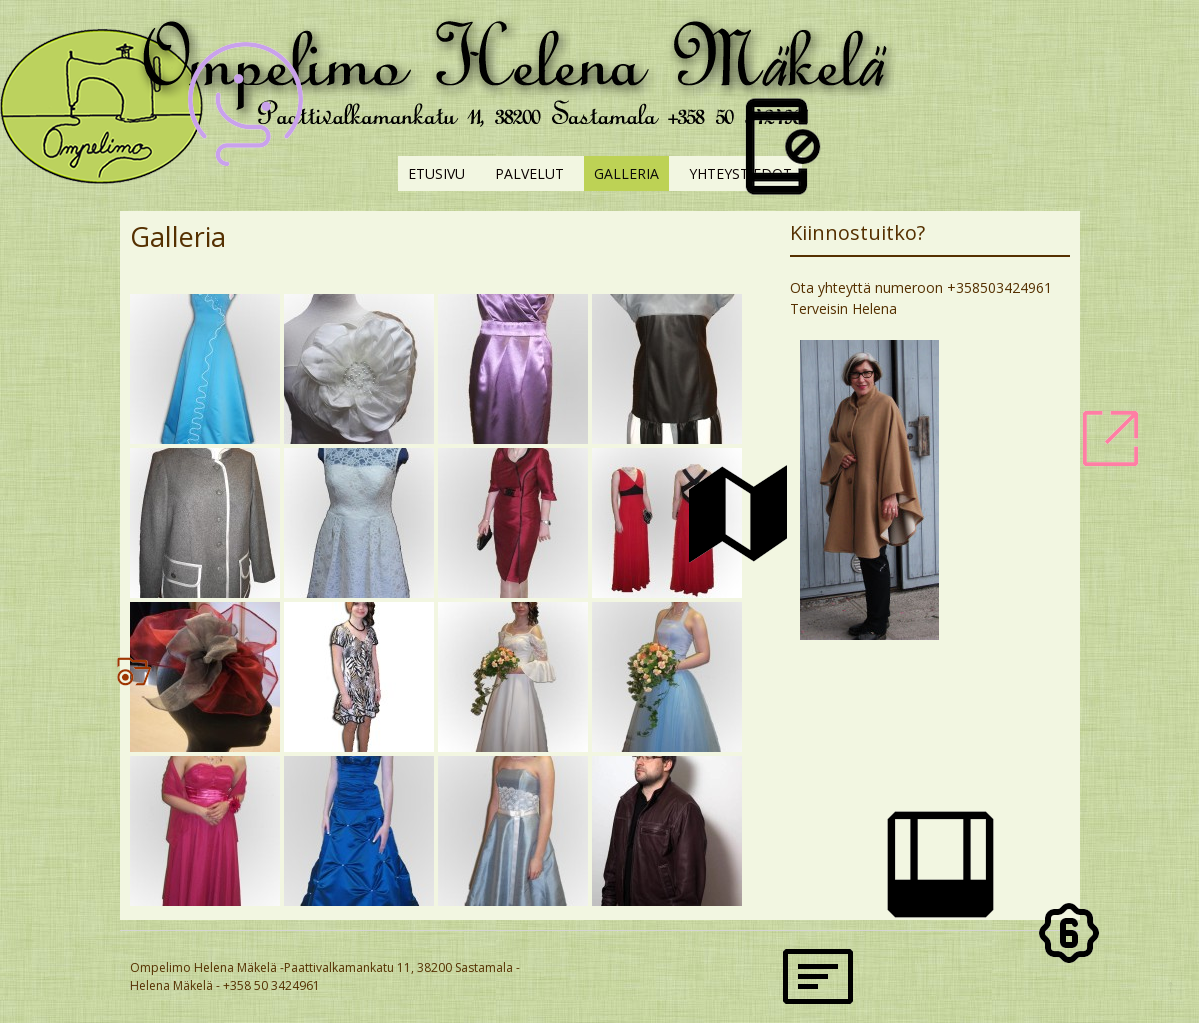 Image resolution: width=1199 pixels, height=1023 pixels. I want to click on block or restrict an app, so click(776, 146).